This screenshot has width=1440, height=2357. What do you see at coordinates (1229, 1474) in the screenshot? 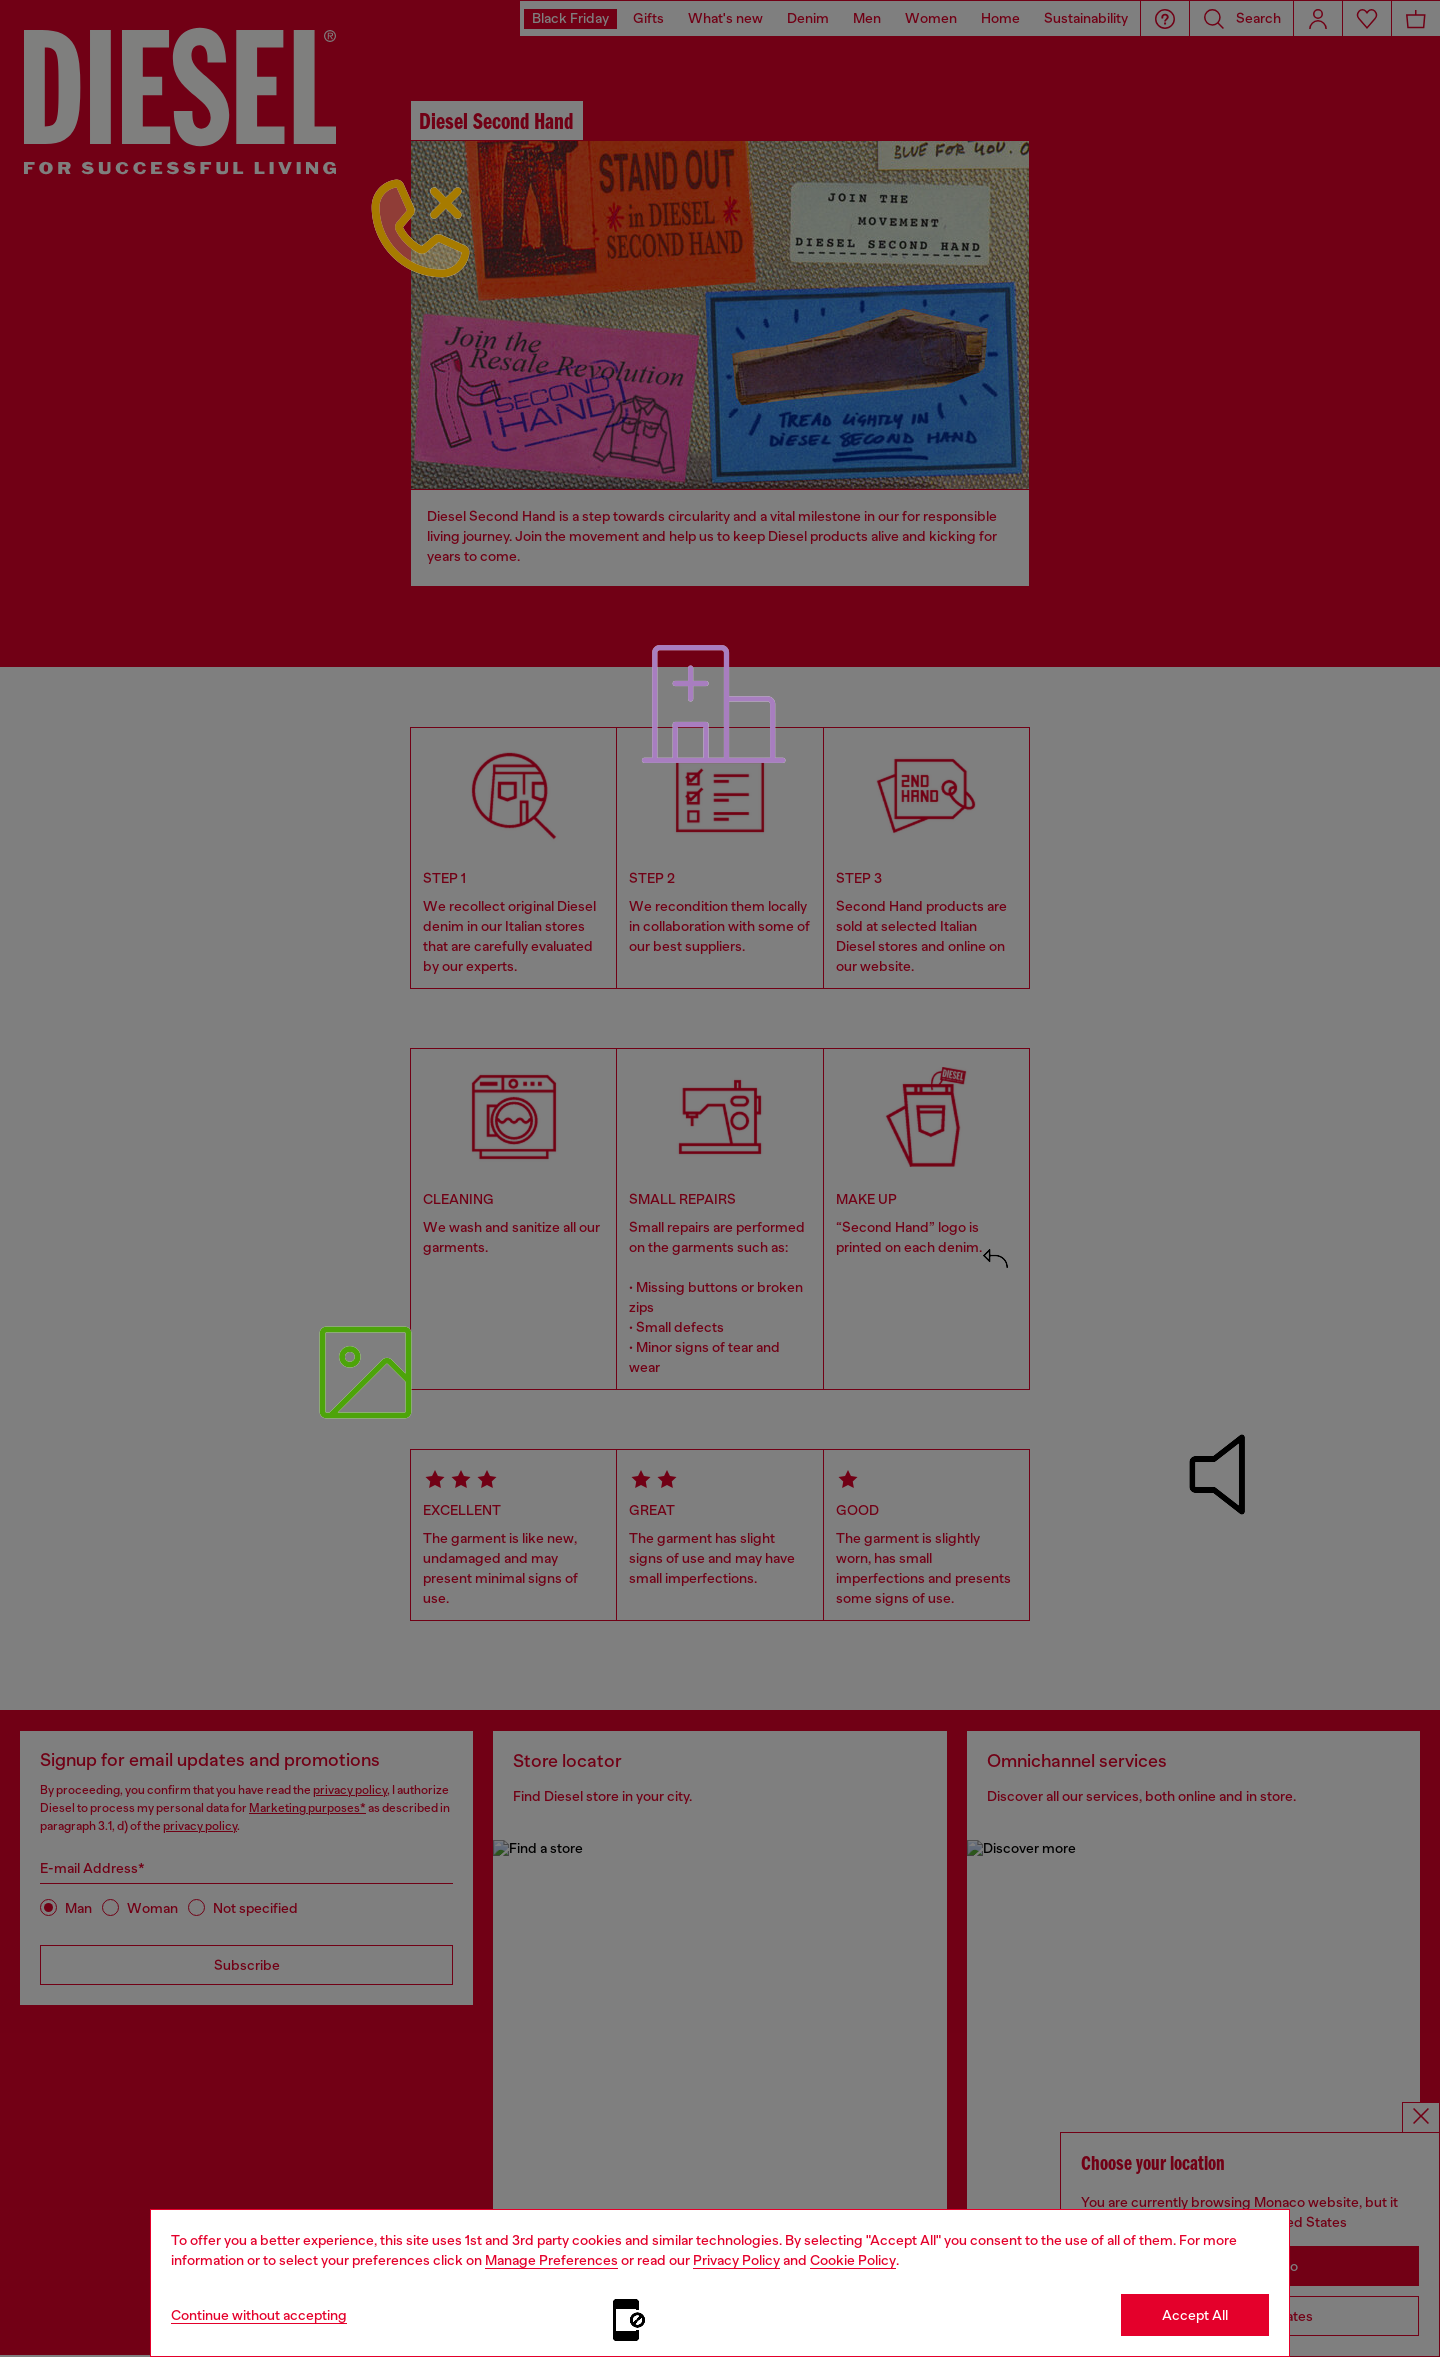
I see `speaker with no audio output` at bounding box center [1229, 1474].